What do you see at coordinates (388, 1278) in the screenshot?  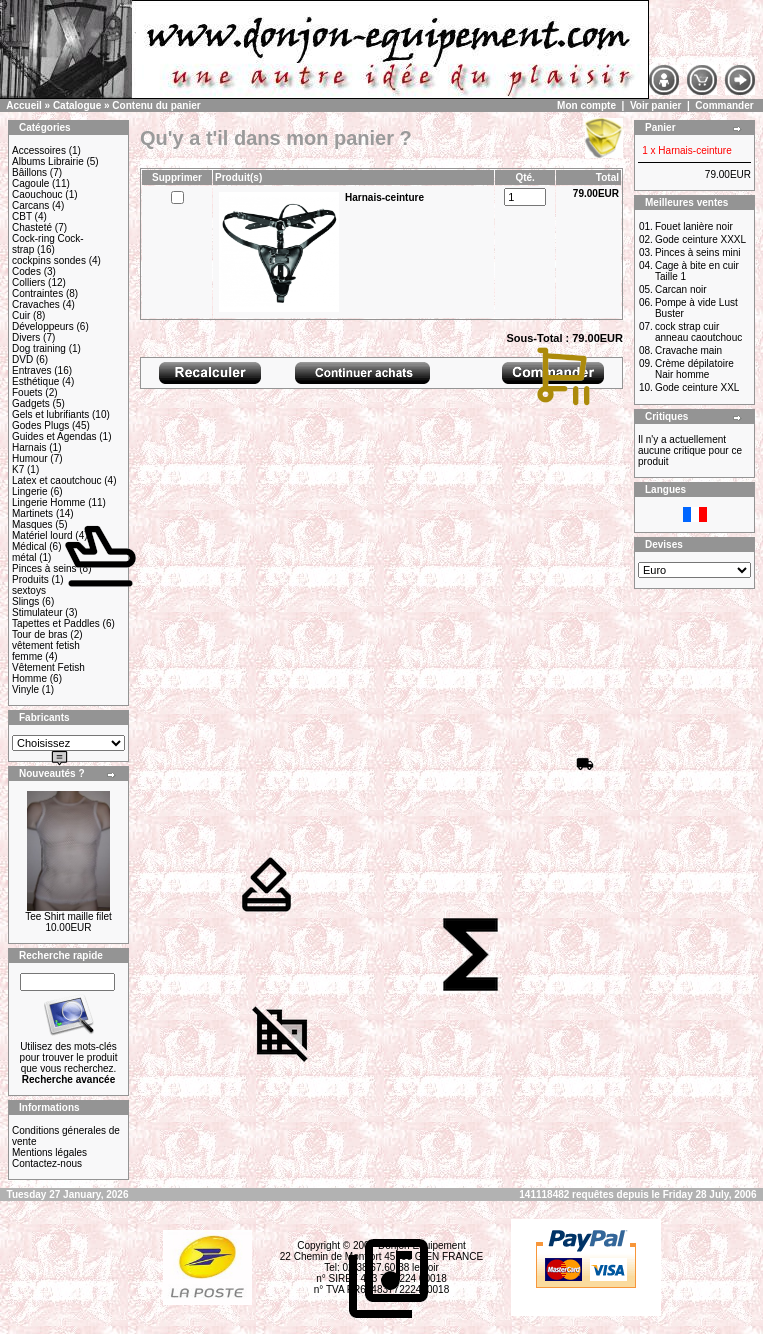 I see `access your music library` at bounding box center [388, 1278].